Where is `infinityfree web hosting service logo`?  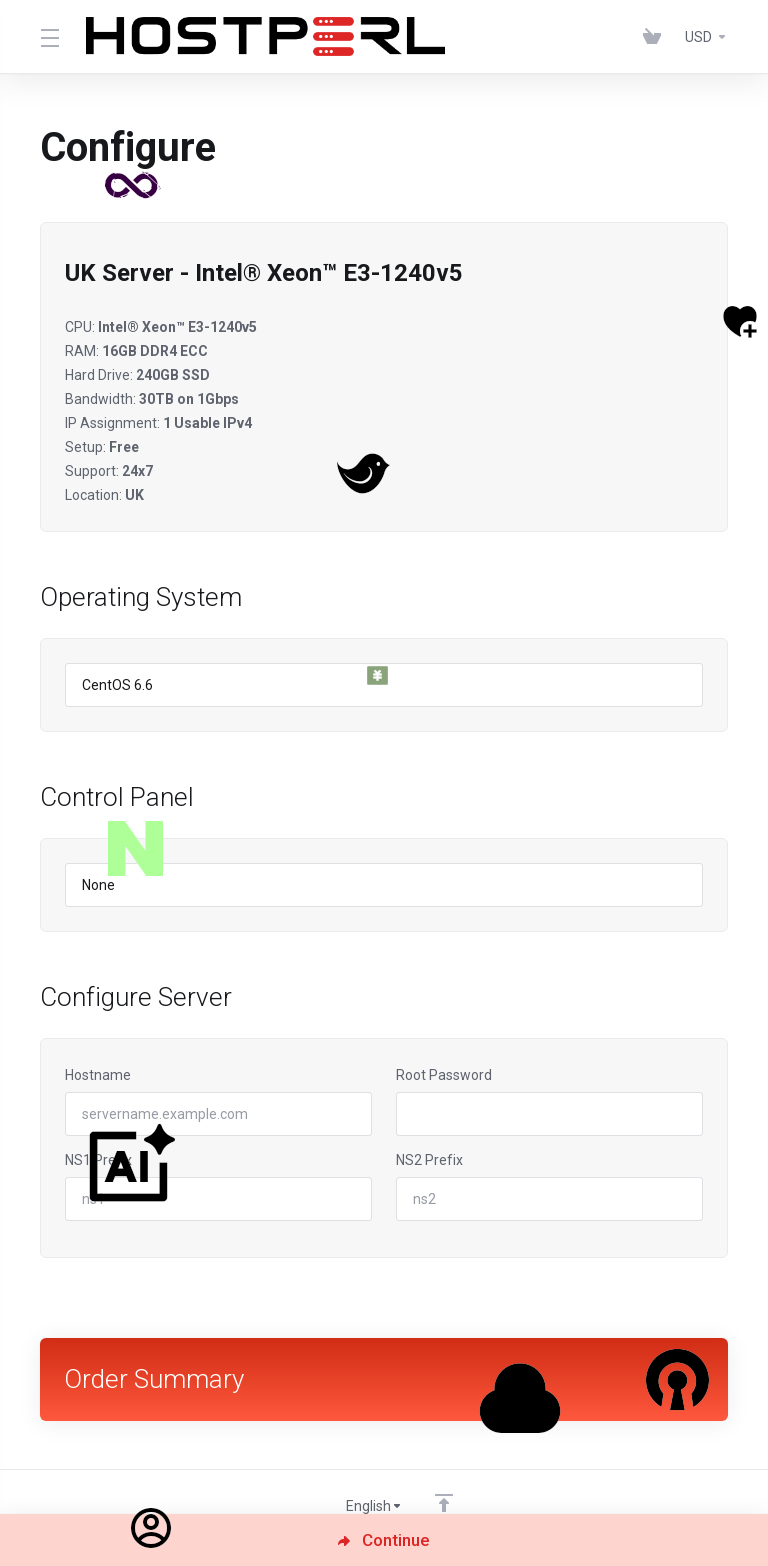 infinityfree web hosting service logo is located at coordinates (133, 185).